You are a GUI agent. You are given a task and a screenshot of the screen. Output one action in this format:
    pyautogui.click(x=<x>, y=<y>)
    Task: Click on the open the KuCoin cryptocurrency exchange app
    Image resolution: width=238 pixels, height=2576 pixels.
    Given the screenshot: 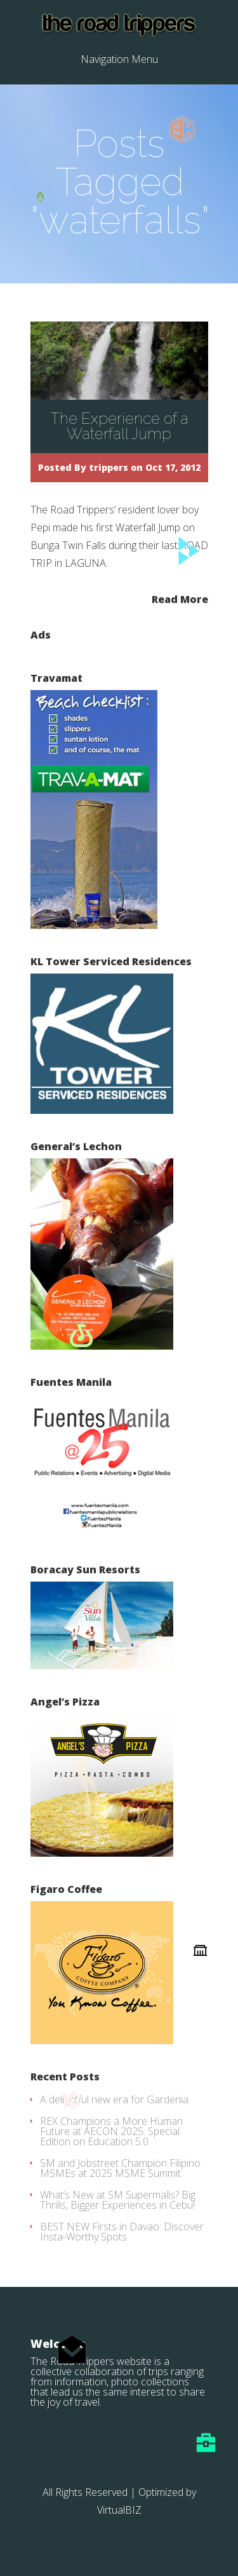 What is the action you would take?
    pyautogui.click(x=72, y=2100)
    